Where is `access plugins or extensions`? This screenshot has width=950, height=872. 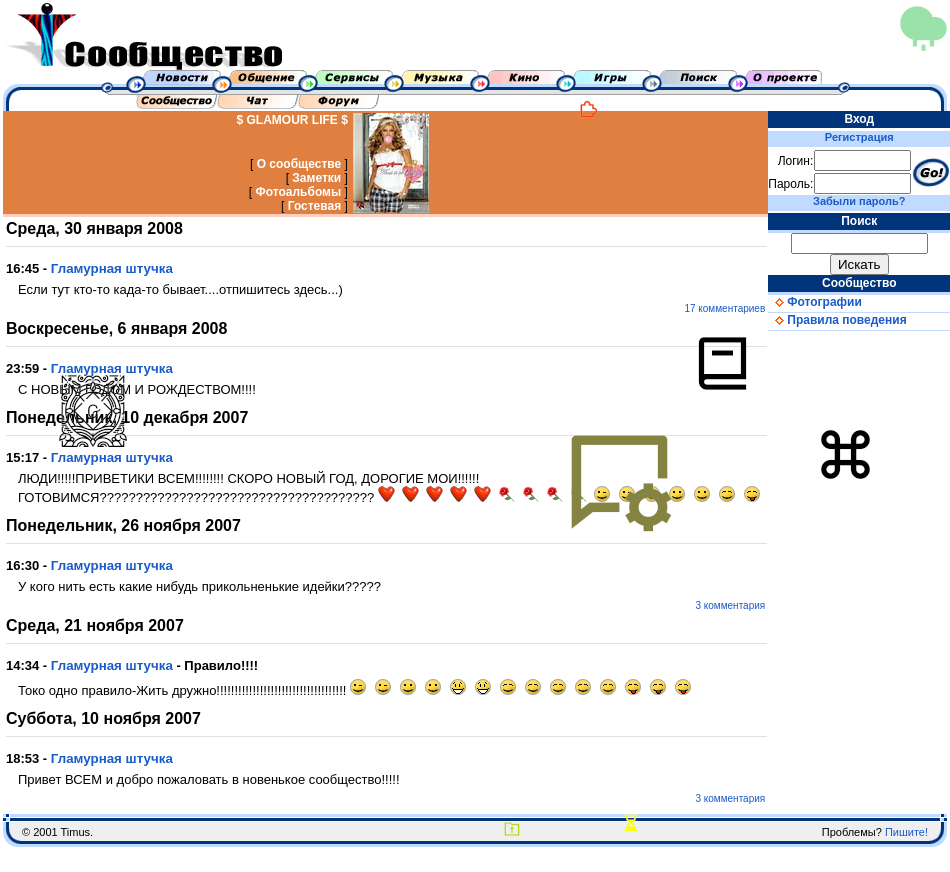
access plugins or extensions is located at coordinates (588, 110).